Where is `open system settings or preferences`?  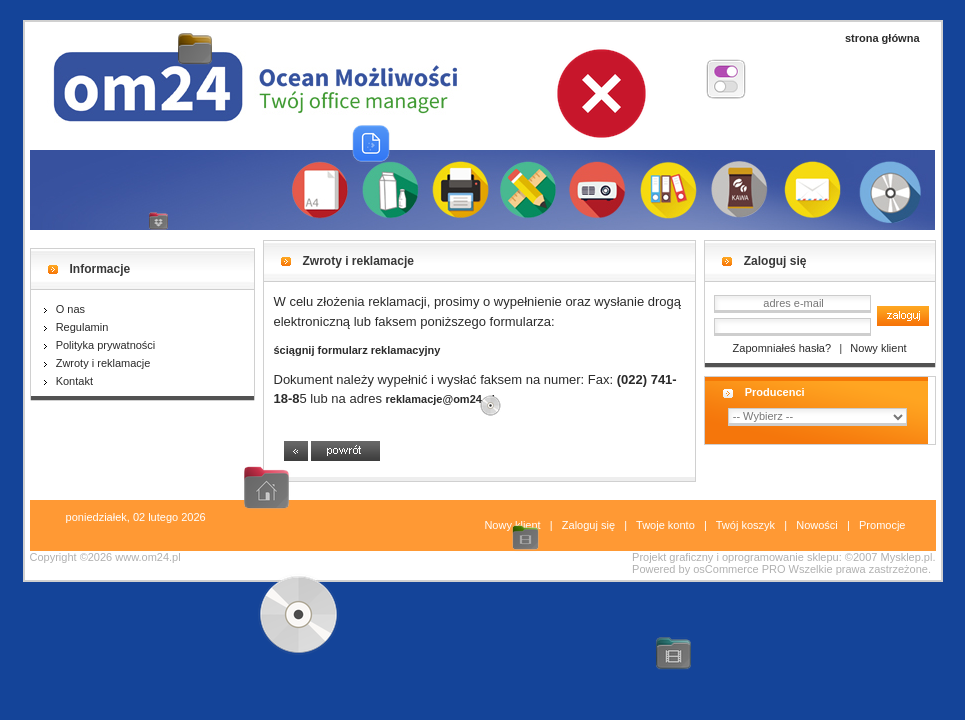 open system settings or preferences is located at coordinates (726, 79).